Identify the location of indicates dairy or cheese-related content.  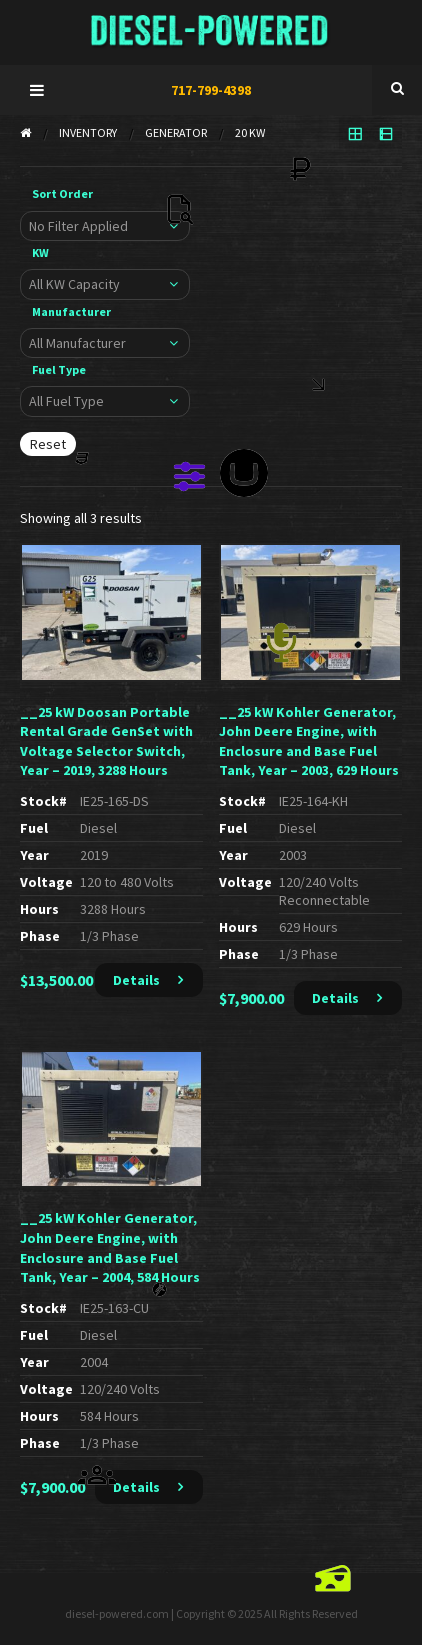
(333, 1580).